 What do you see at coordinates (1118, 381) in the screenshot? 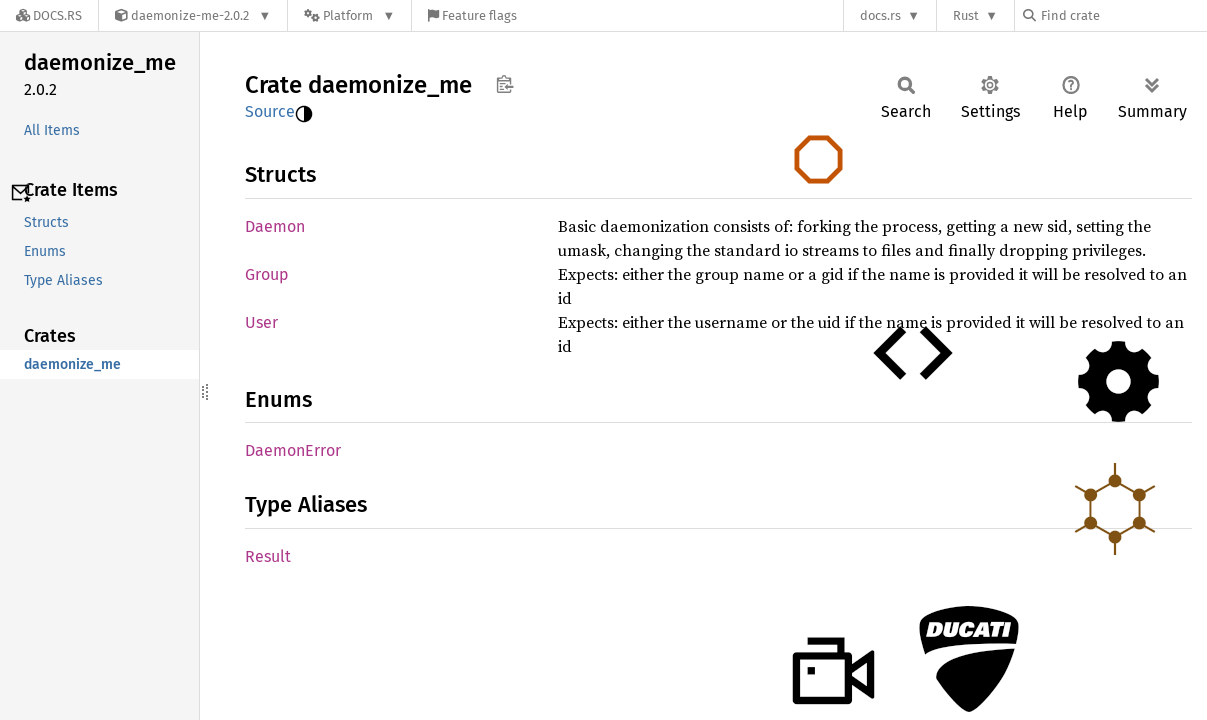
I see `access settings or preferences` at bounding box center [1118, 381].